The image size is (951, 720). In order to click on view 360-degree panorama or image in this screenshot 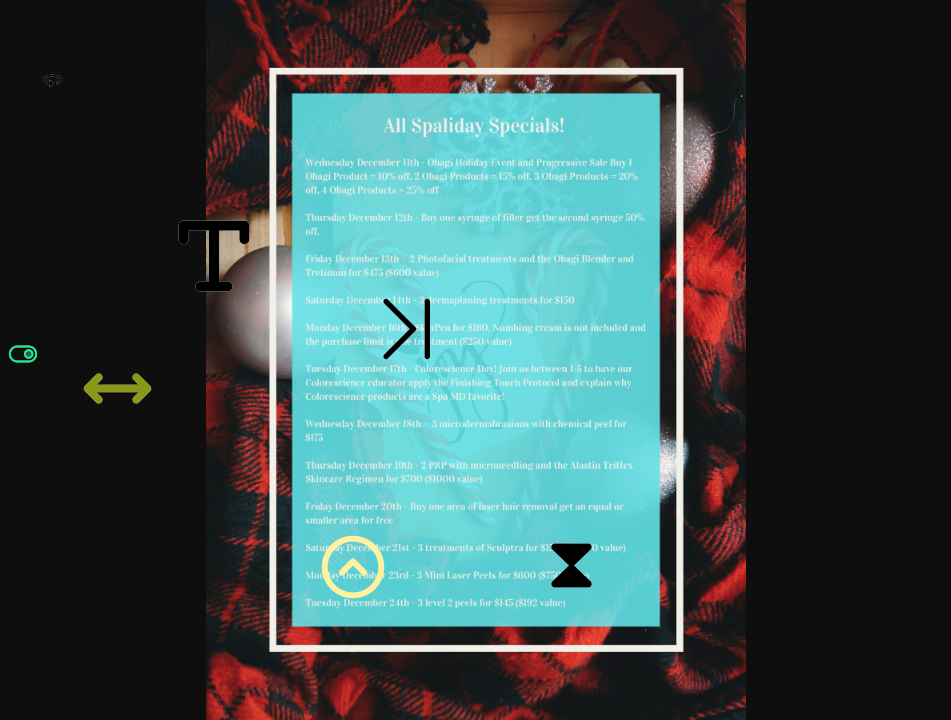, I will do `click(52, 79)`.